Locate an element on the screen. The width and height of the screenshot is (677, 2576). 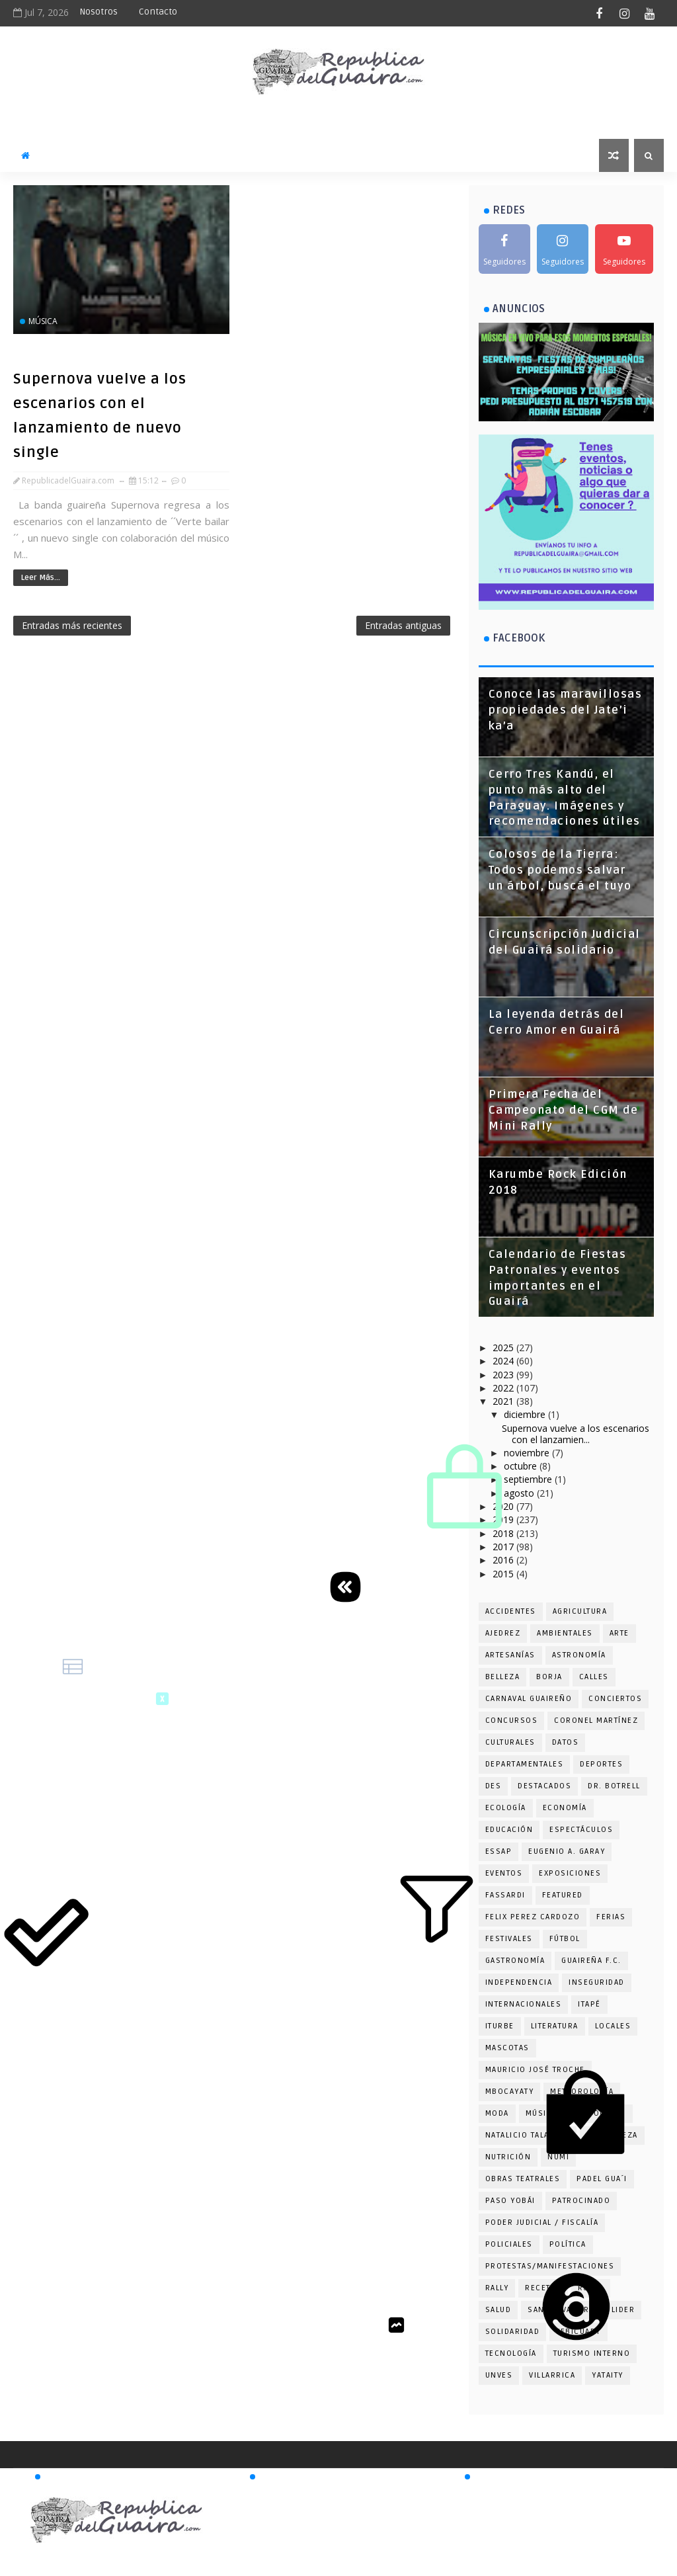
view analytics or statistics is located at coordinates (396, 2325).